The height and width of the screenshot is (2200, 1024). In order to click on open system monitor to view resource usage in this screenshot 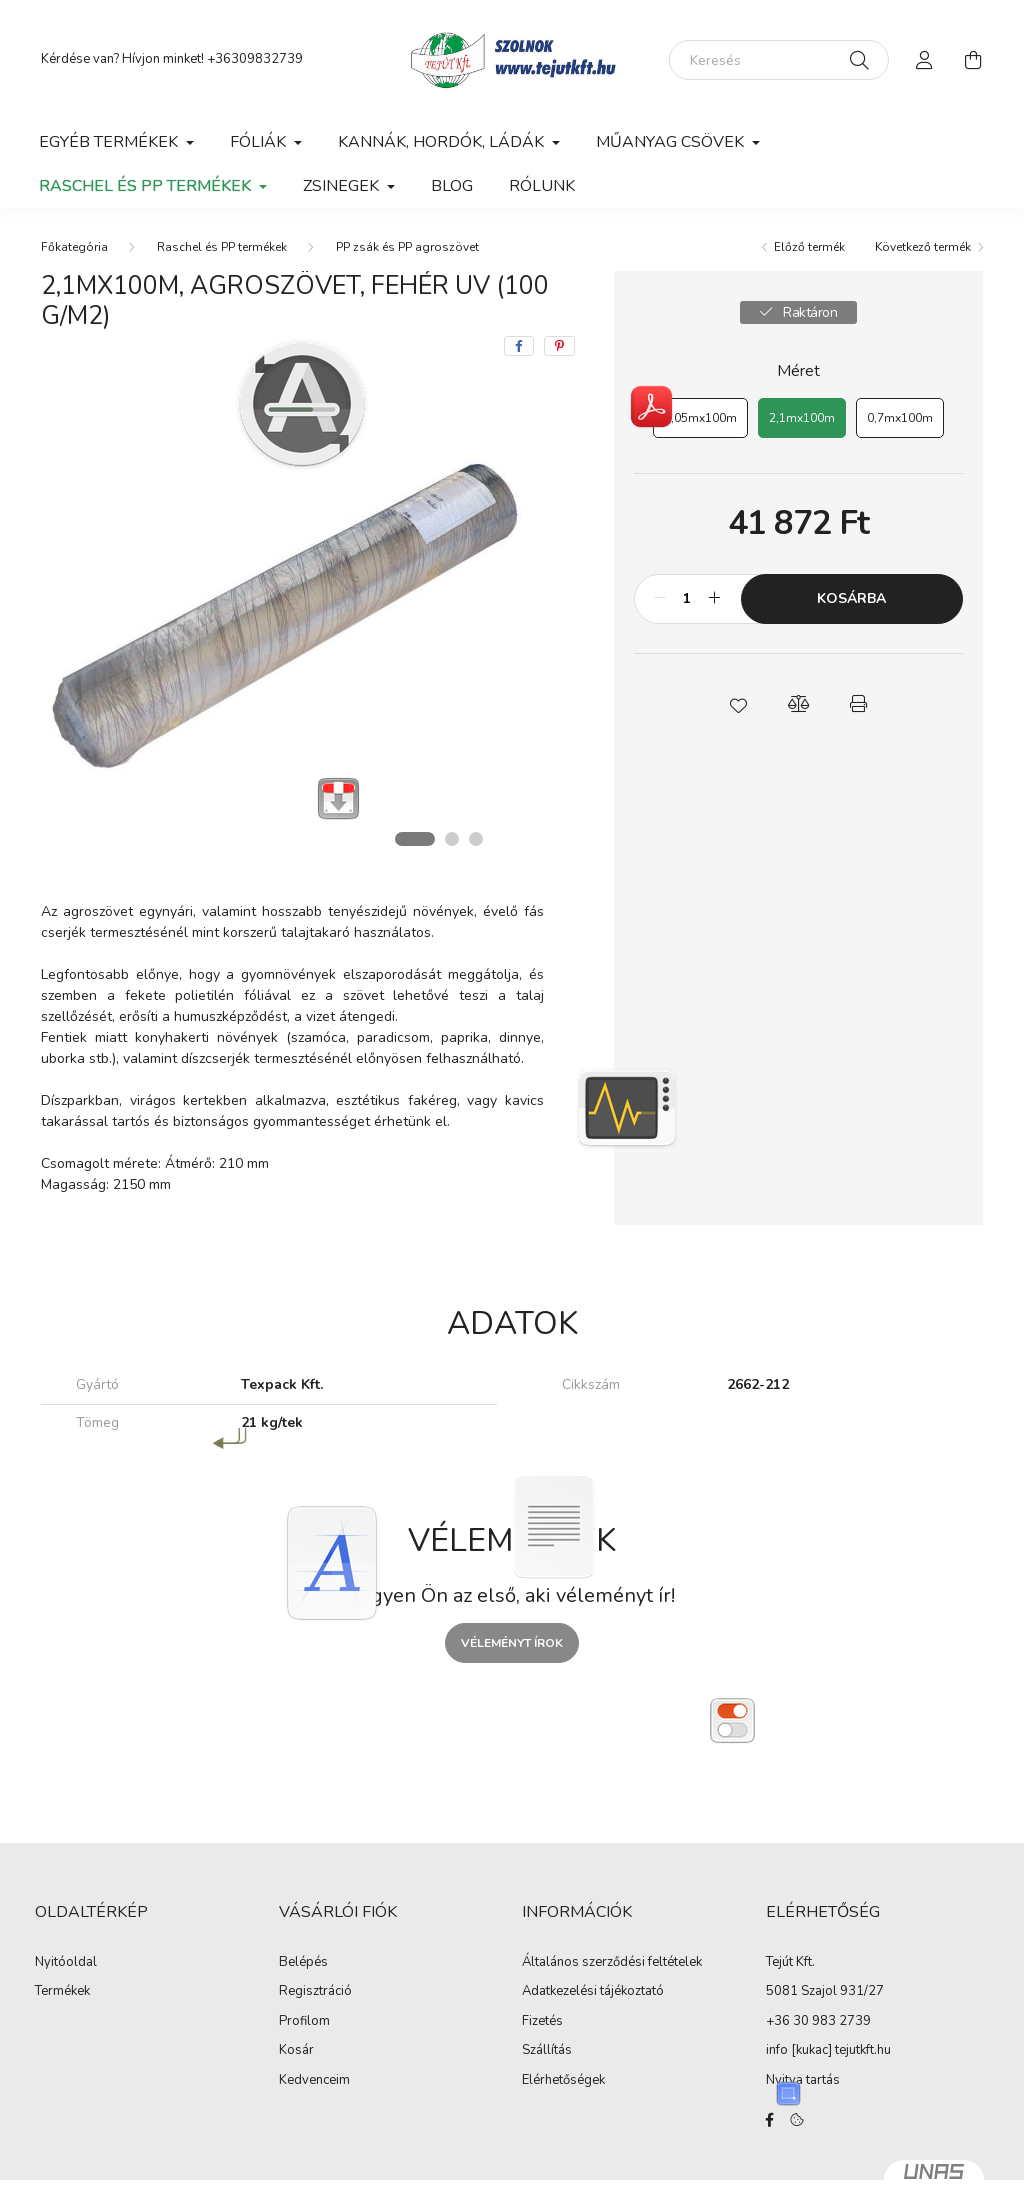, I will do `click(627, 1108)`.